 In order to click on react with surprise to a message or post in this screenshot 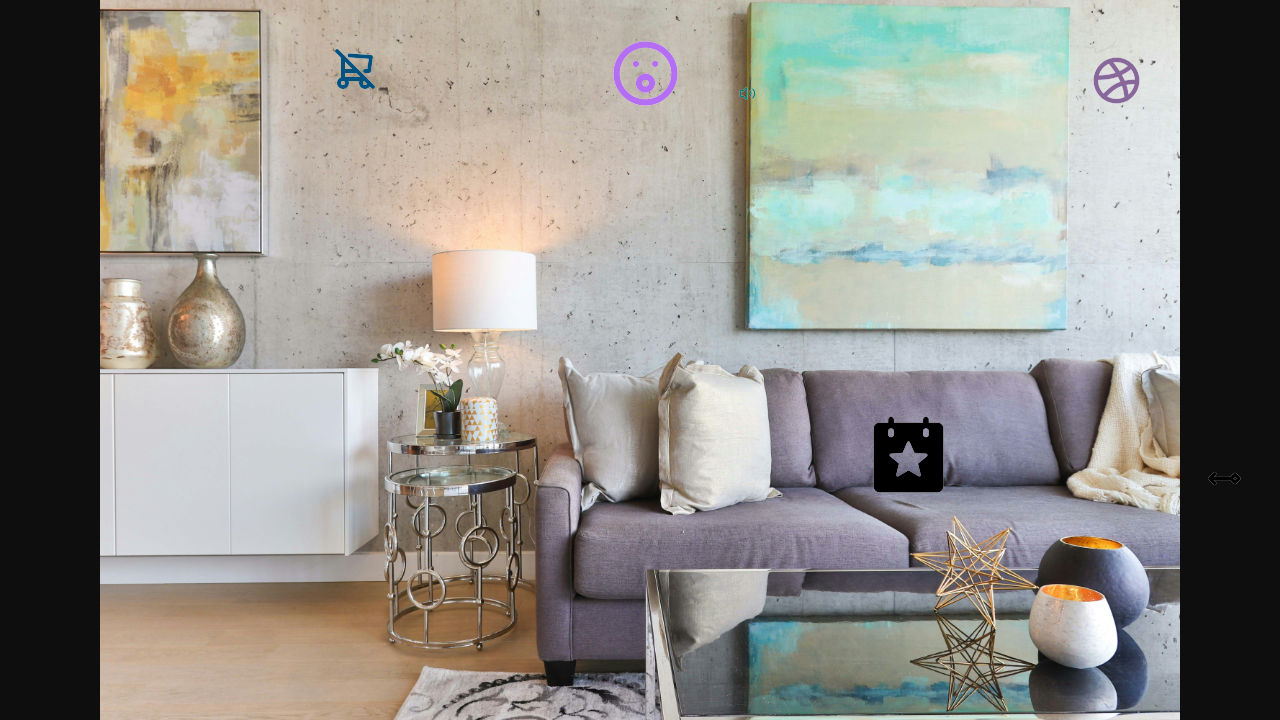, I will do `click(645, 73)`.